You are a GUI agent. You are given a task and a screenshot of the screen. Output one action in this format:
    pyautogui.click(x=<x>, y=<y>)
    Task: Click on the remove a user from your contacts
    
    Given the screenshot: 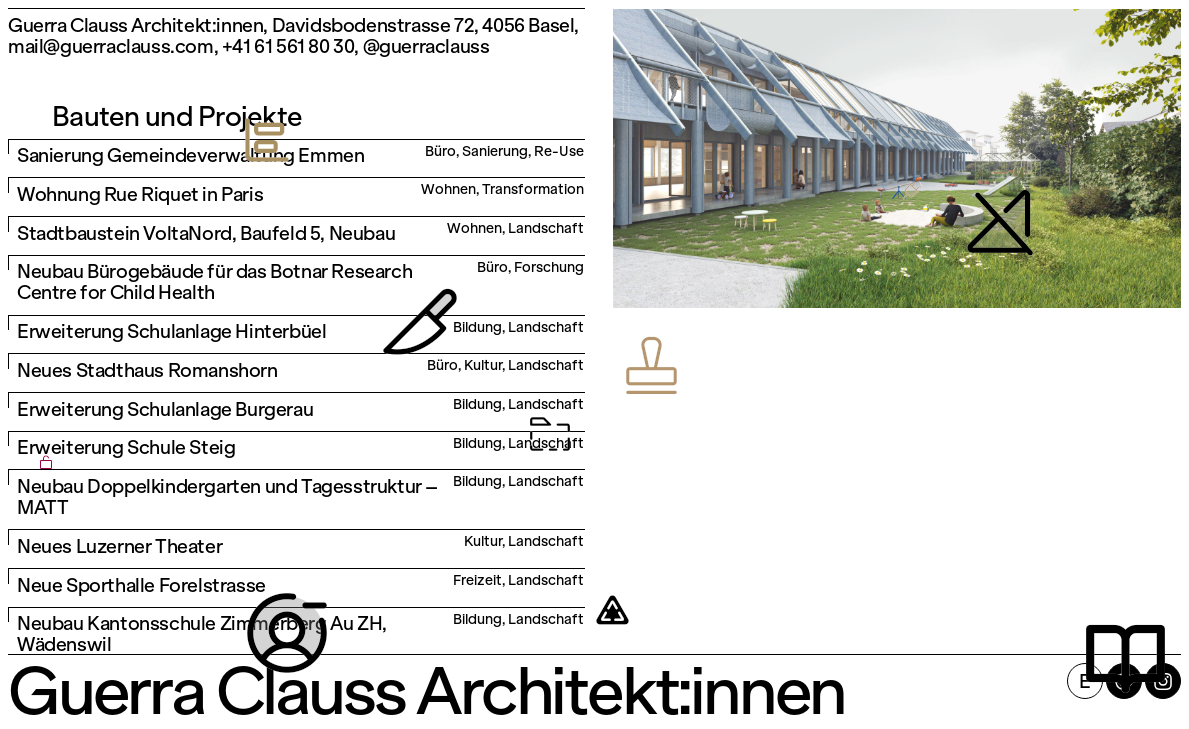 What is the action you would take?
    pyautogui.click(x=287, y=633)
    